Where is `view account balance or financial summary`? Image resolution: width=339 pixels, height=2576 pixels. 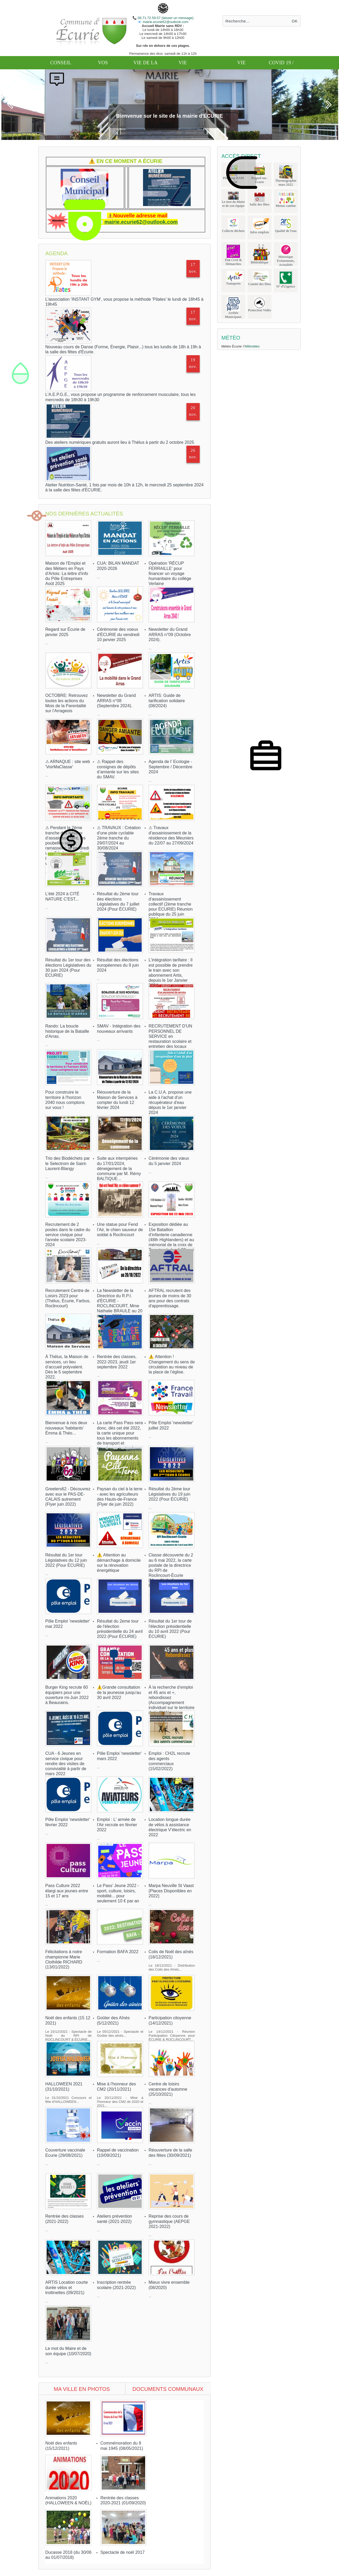 view account balance or financial summary is located at coordinates (71, 841).